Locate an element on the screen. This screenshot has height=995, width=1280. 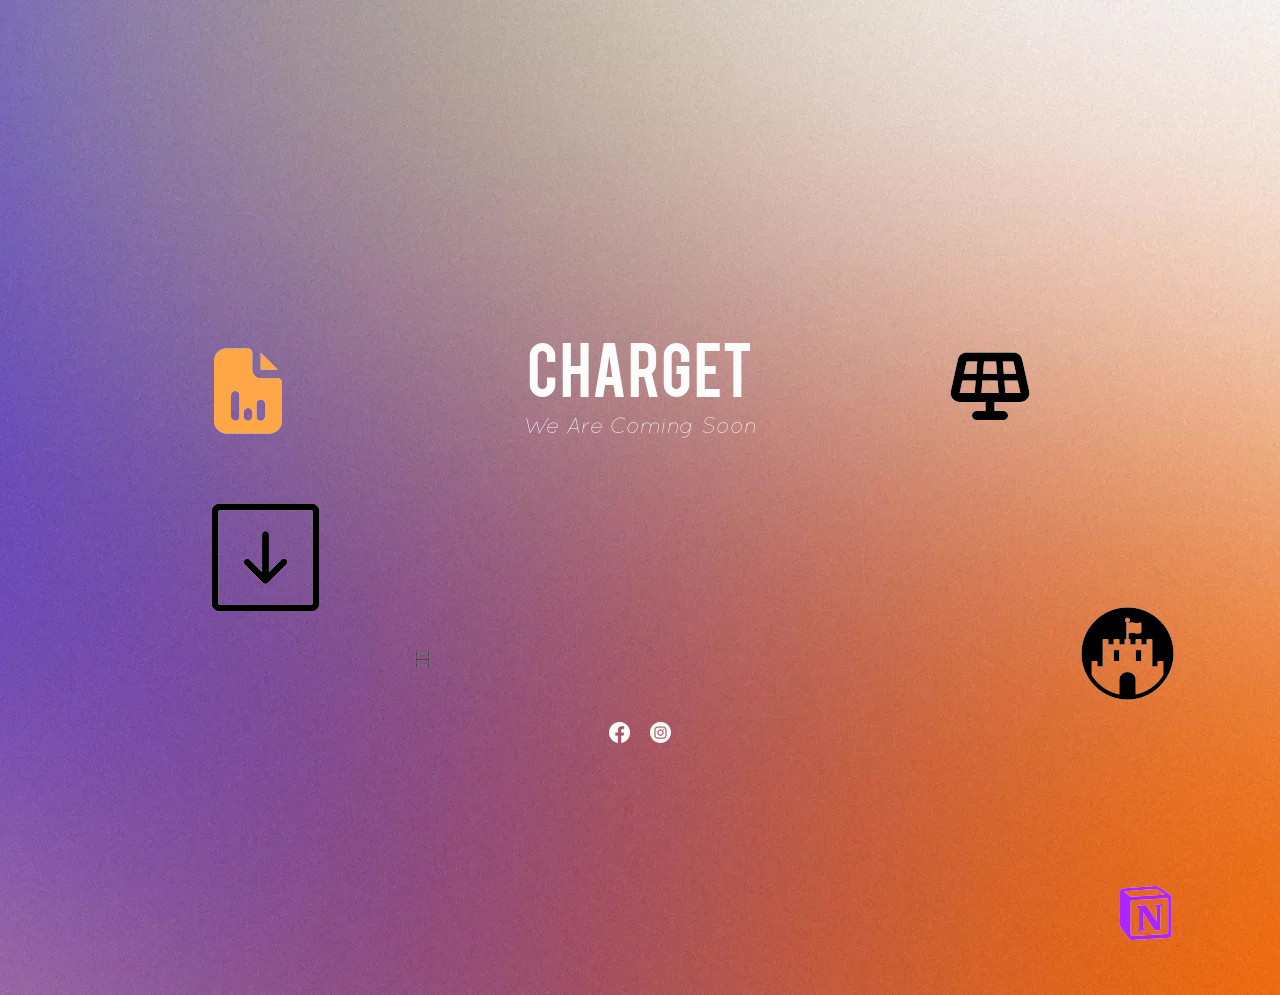
fort awesome brand logo is located at coordinates (1127, 653).